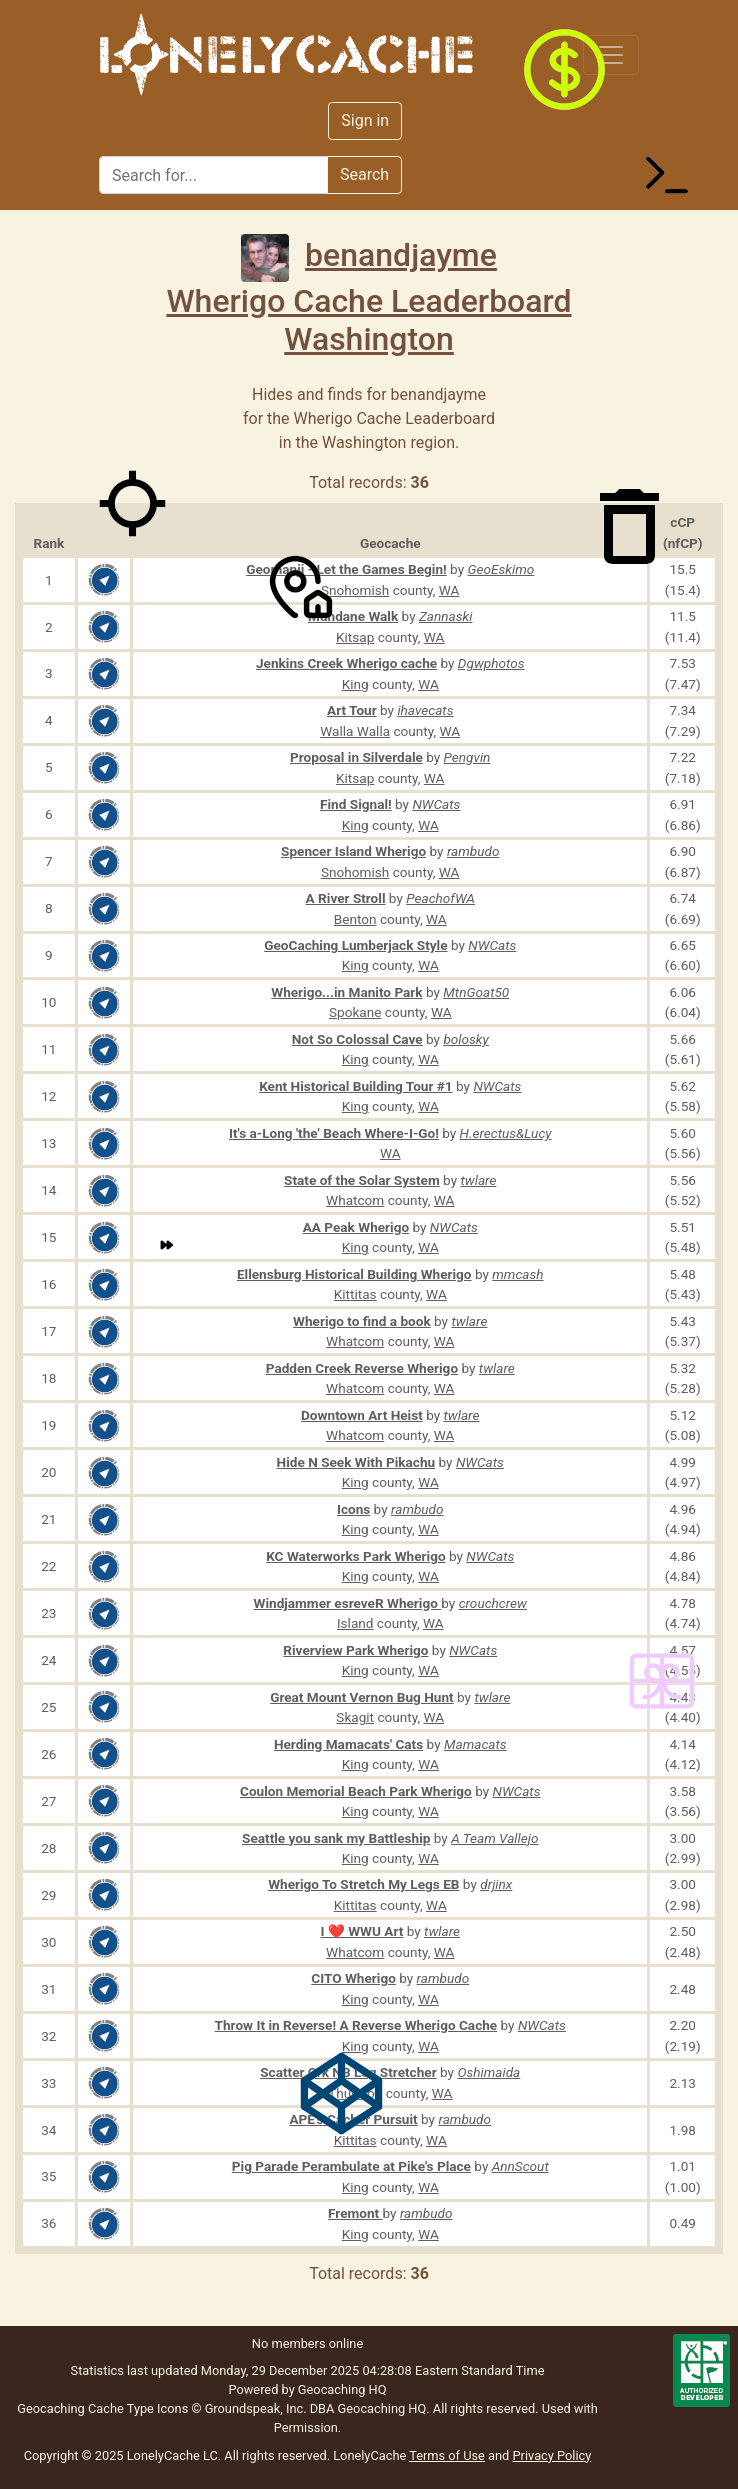 This screenshot has height=2489, width=738. I want to click on view or send a gift, so click(662, 1681).